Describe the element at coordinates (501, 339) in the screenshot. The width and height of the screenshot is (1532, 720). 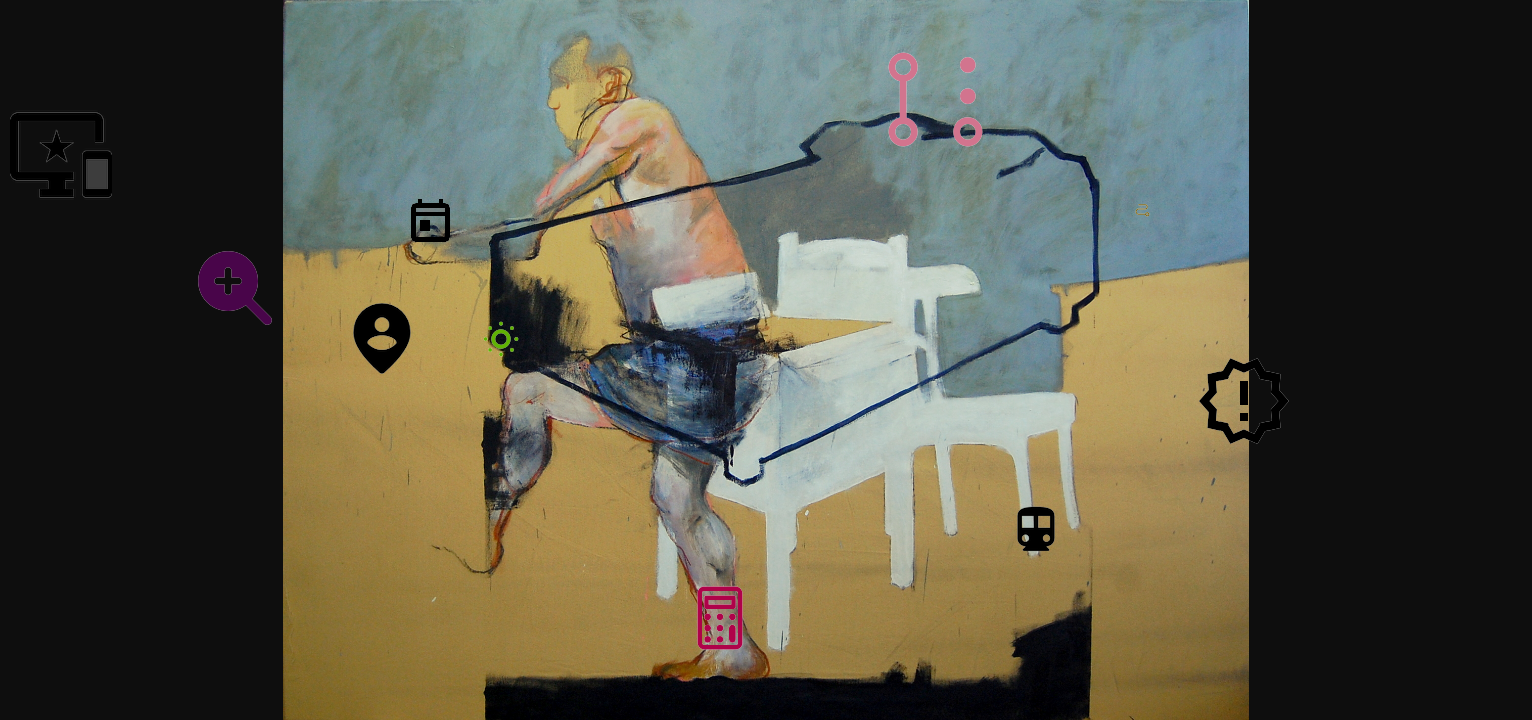
I see `adjust screen brightness to low setting` at that location.